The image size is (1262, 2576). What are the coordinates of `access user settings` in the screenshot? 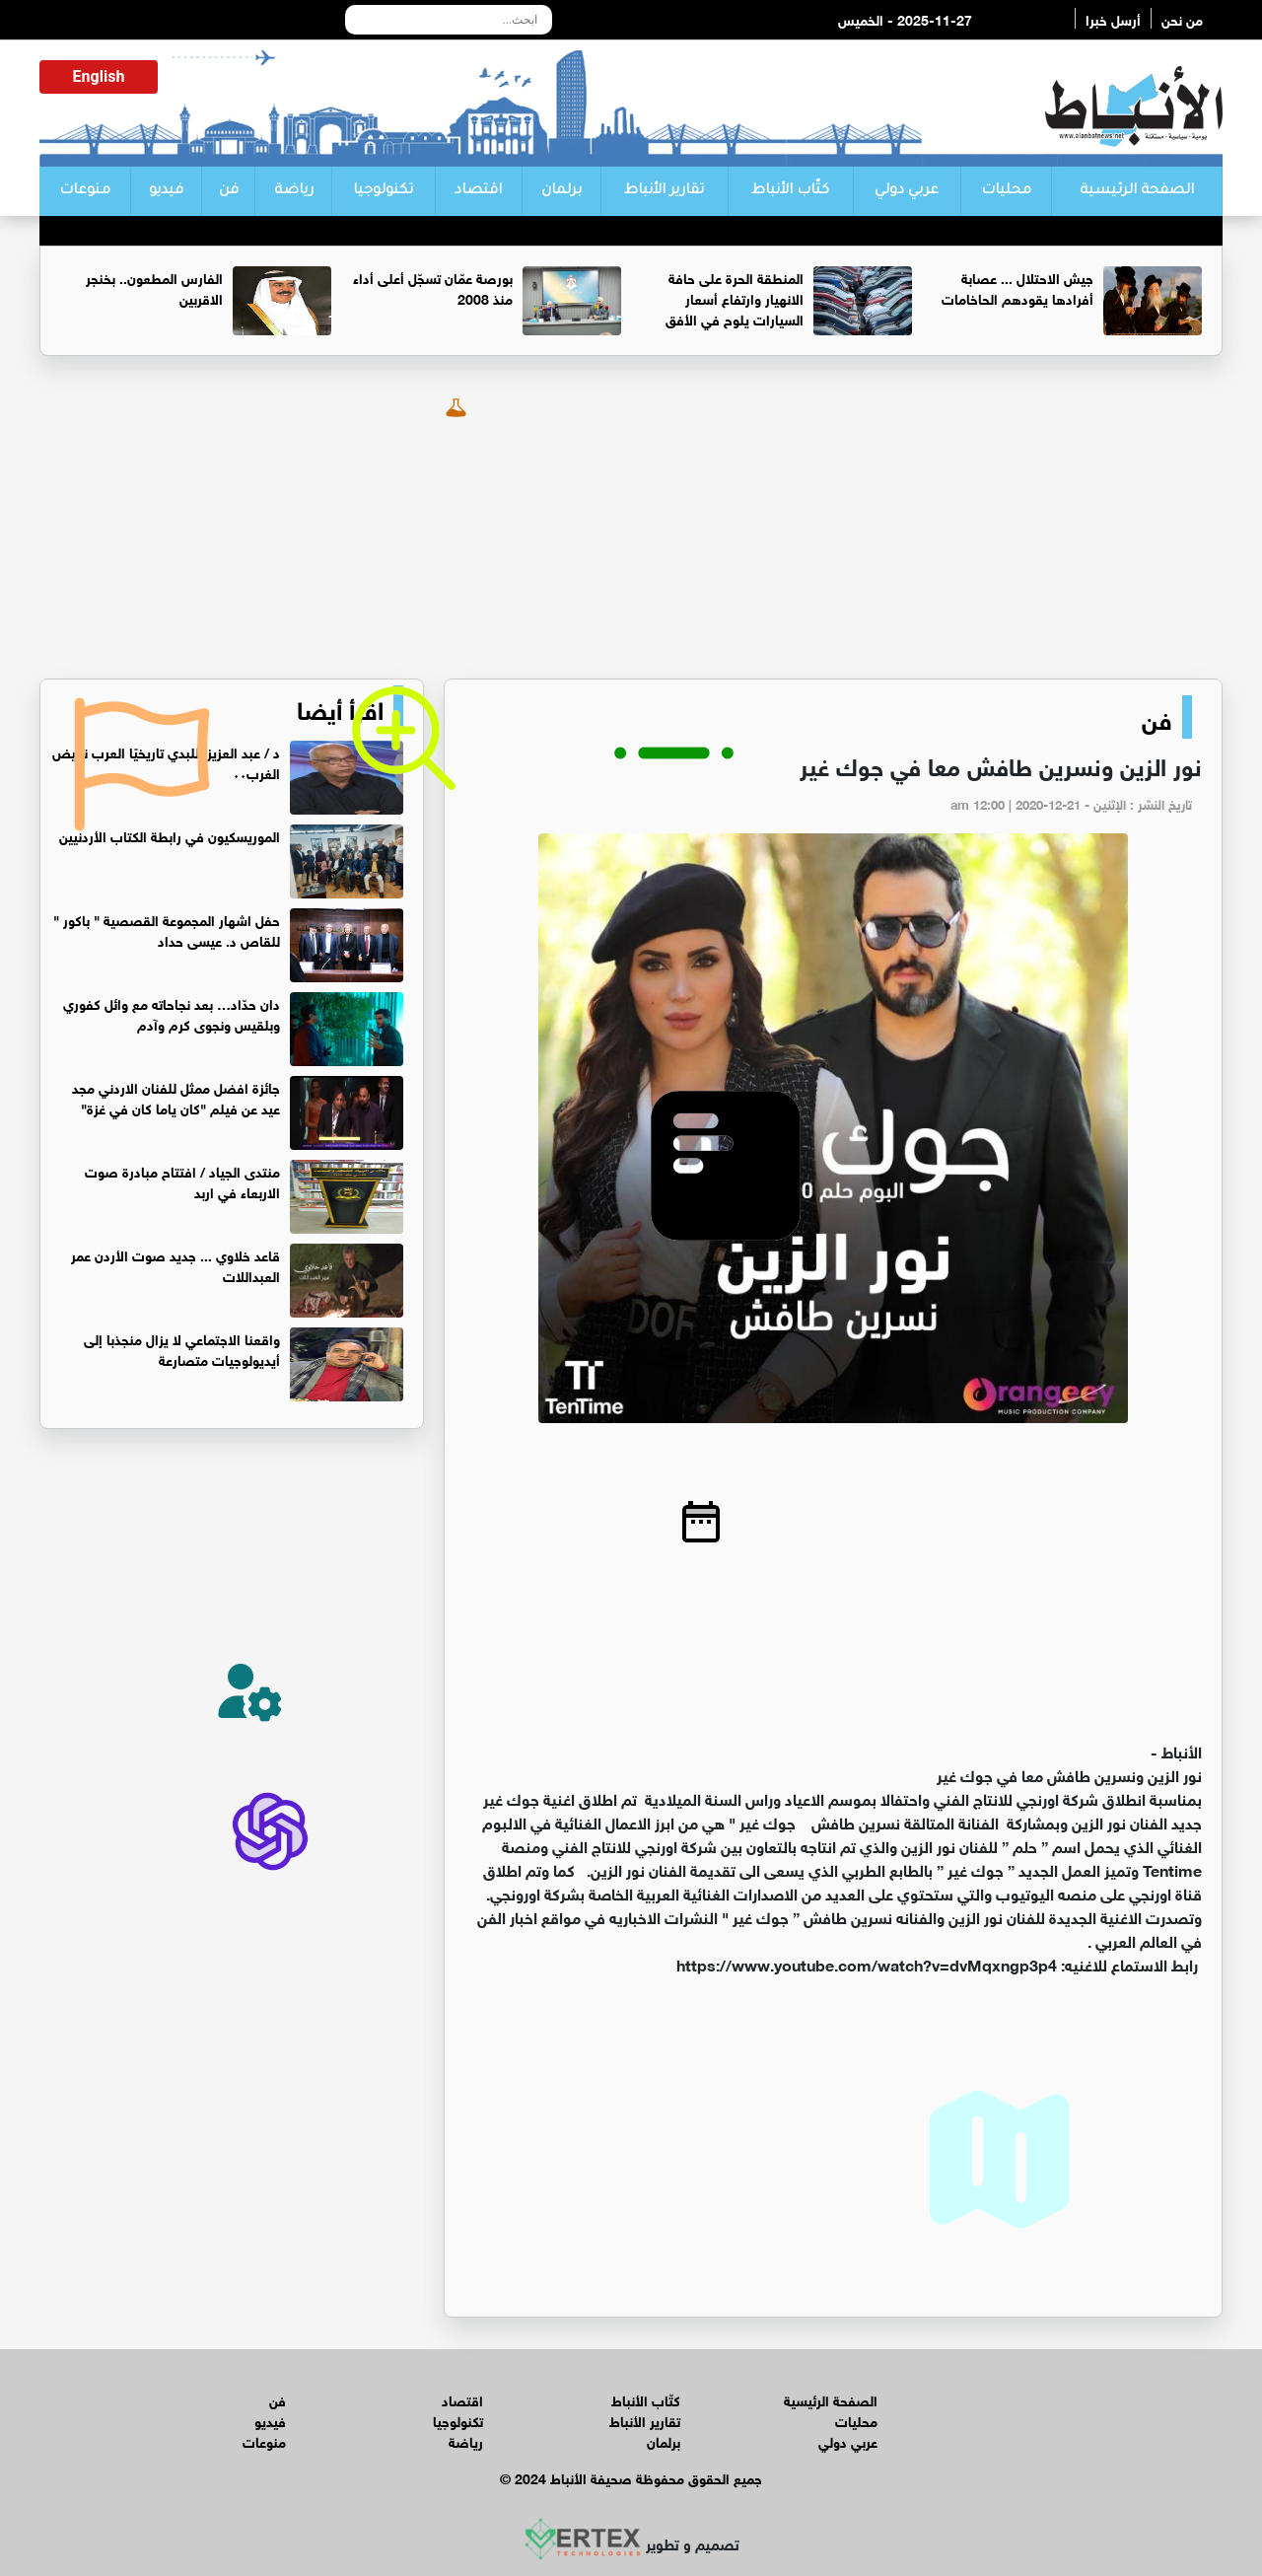 It's located at (247, 1690).